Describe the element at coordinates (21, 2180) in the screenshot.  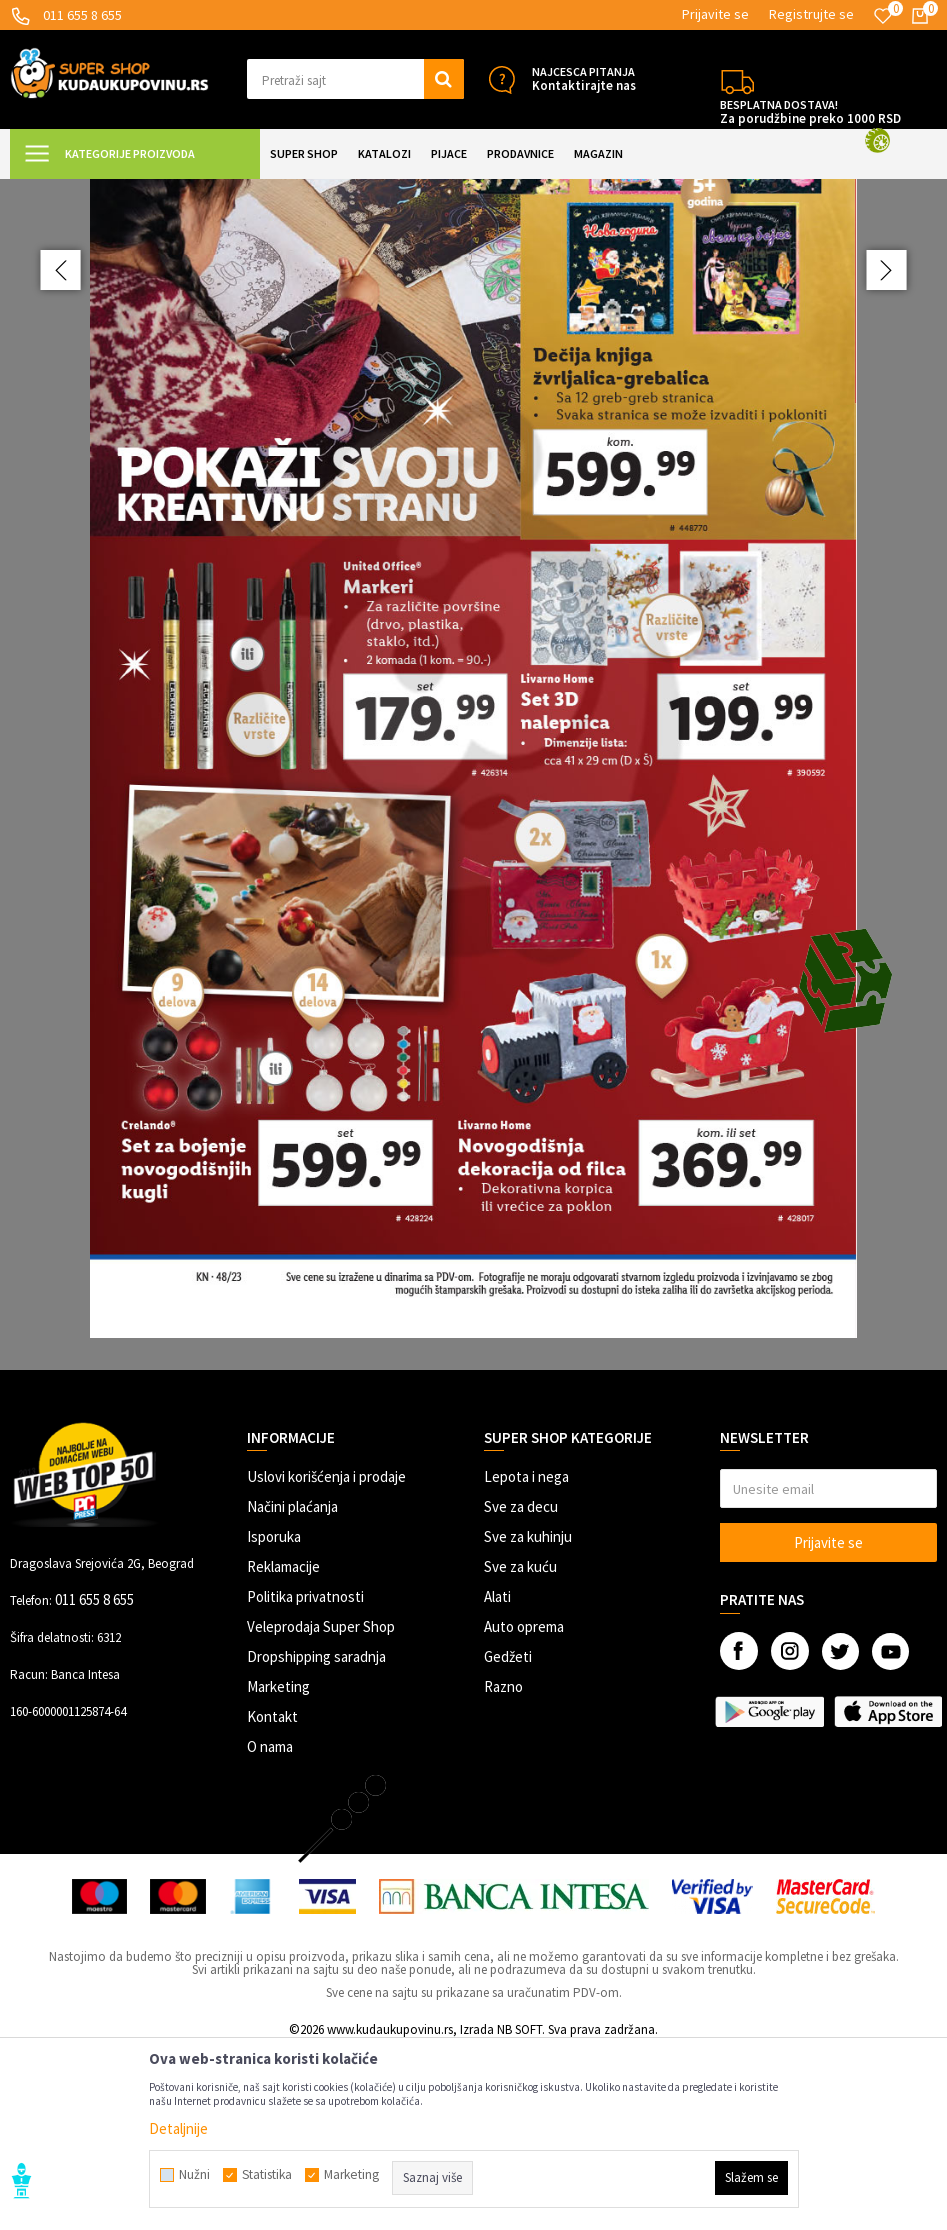
I see `view museum or gallery collection` at that location.